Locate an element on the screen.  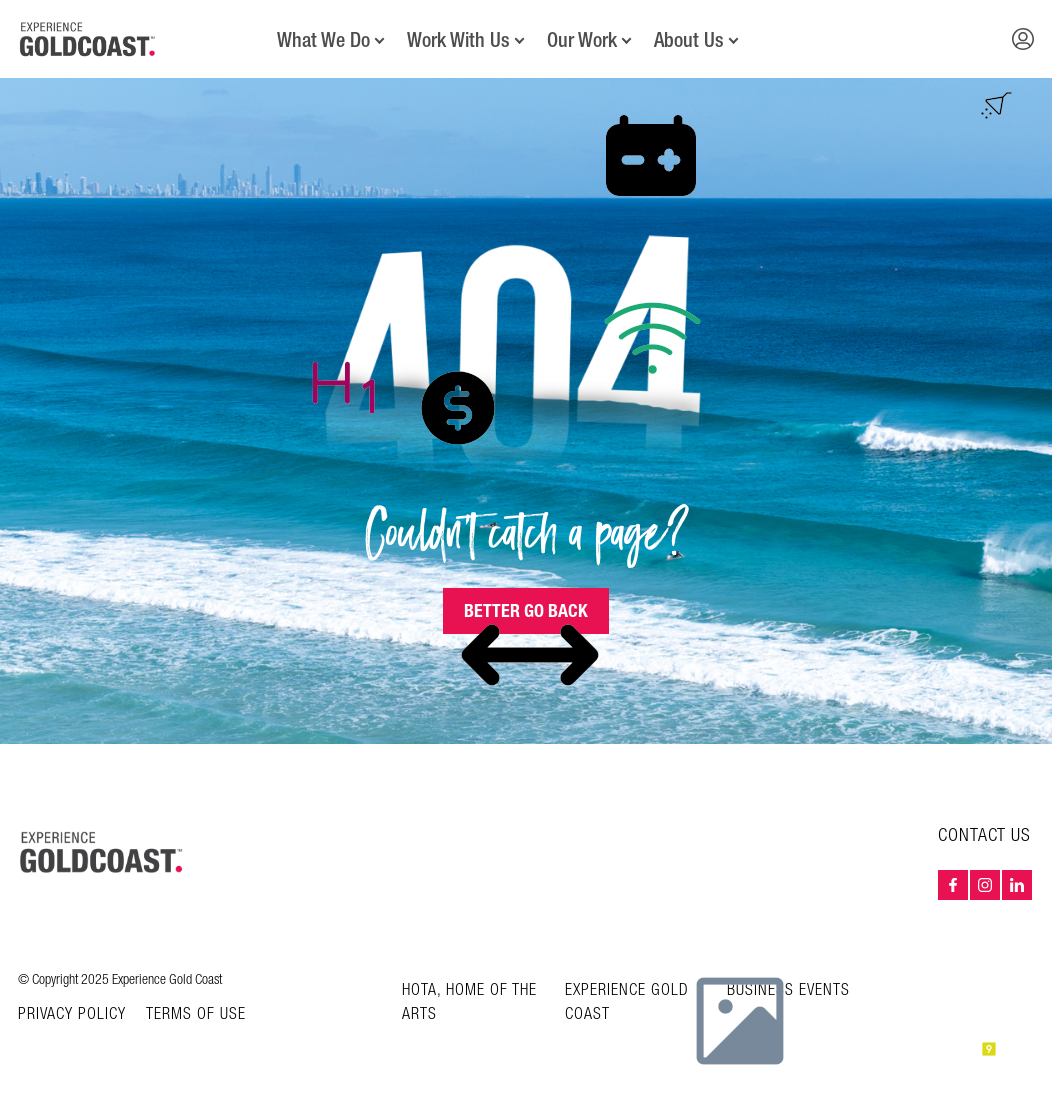
strong wifi signal strength is located at coordinates (652, 336).